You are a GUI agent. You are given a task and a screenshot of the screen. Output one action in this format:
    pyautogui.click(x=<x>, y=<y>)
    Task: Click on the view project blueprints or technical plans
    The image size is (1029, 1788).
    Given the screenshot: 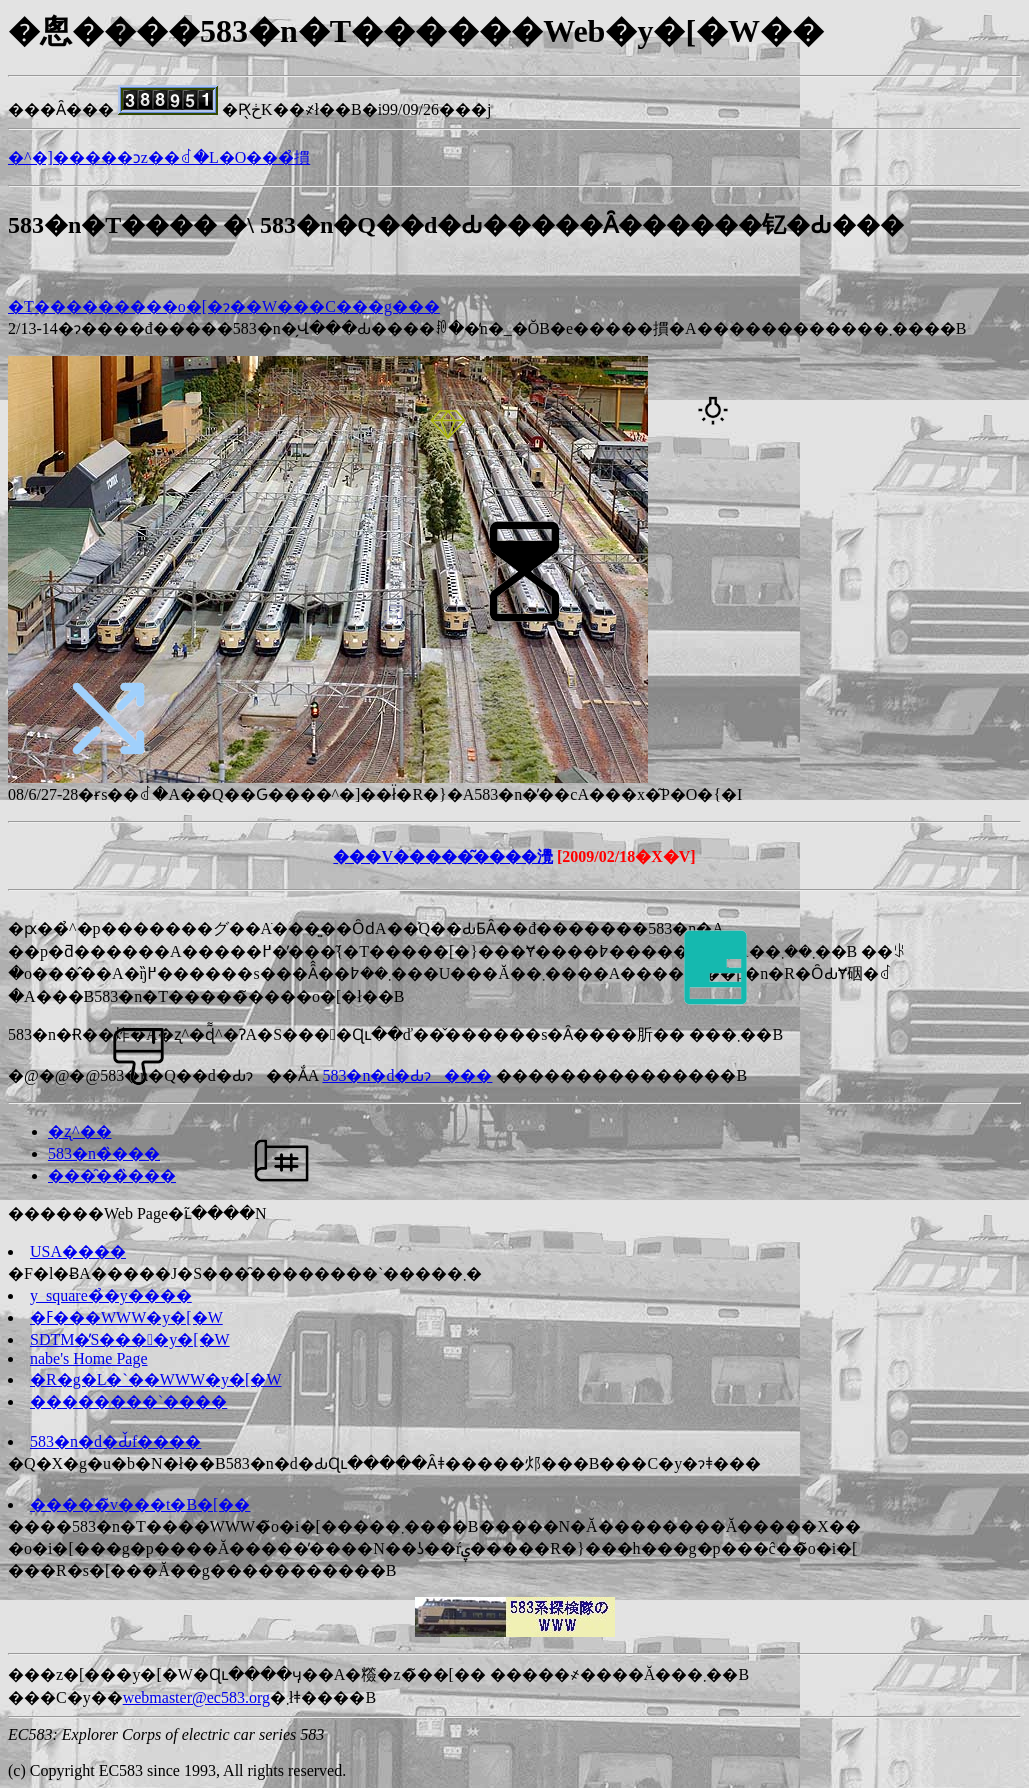 What is the action you would take?
    pyautogui.click(x=281, y=1162)
    